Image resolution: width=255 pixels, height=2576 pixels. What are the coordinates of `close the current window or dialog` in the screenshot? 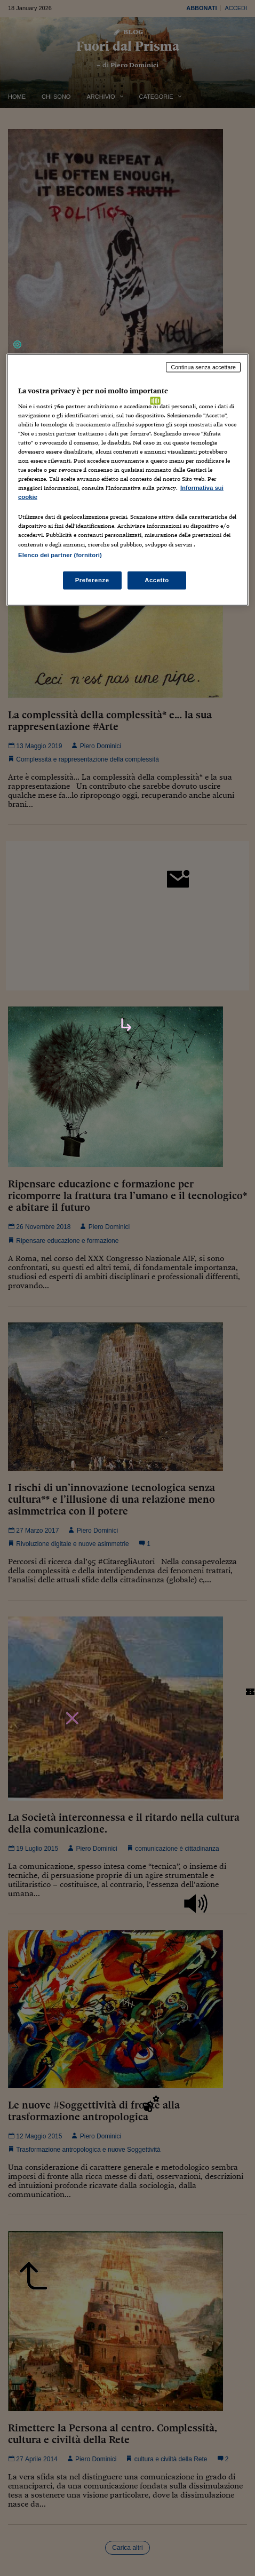 It's located at (72, 1718).